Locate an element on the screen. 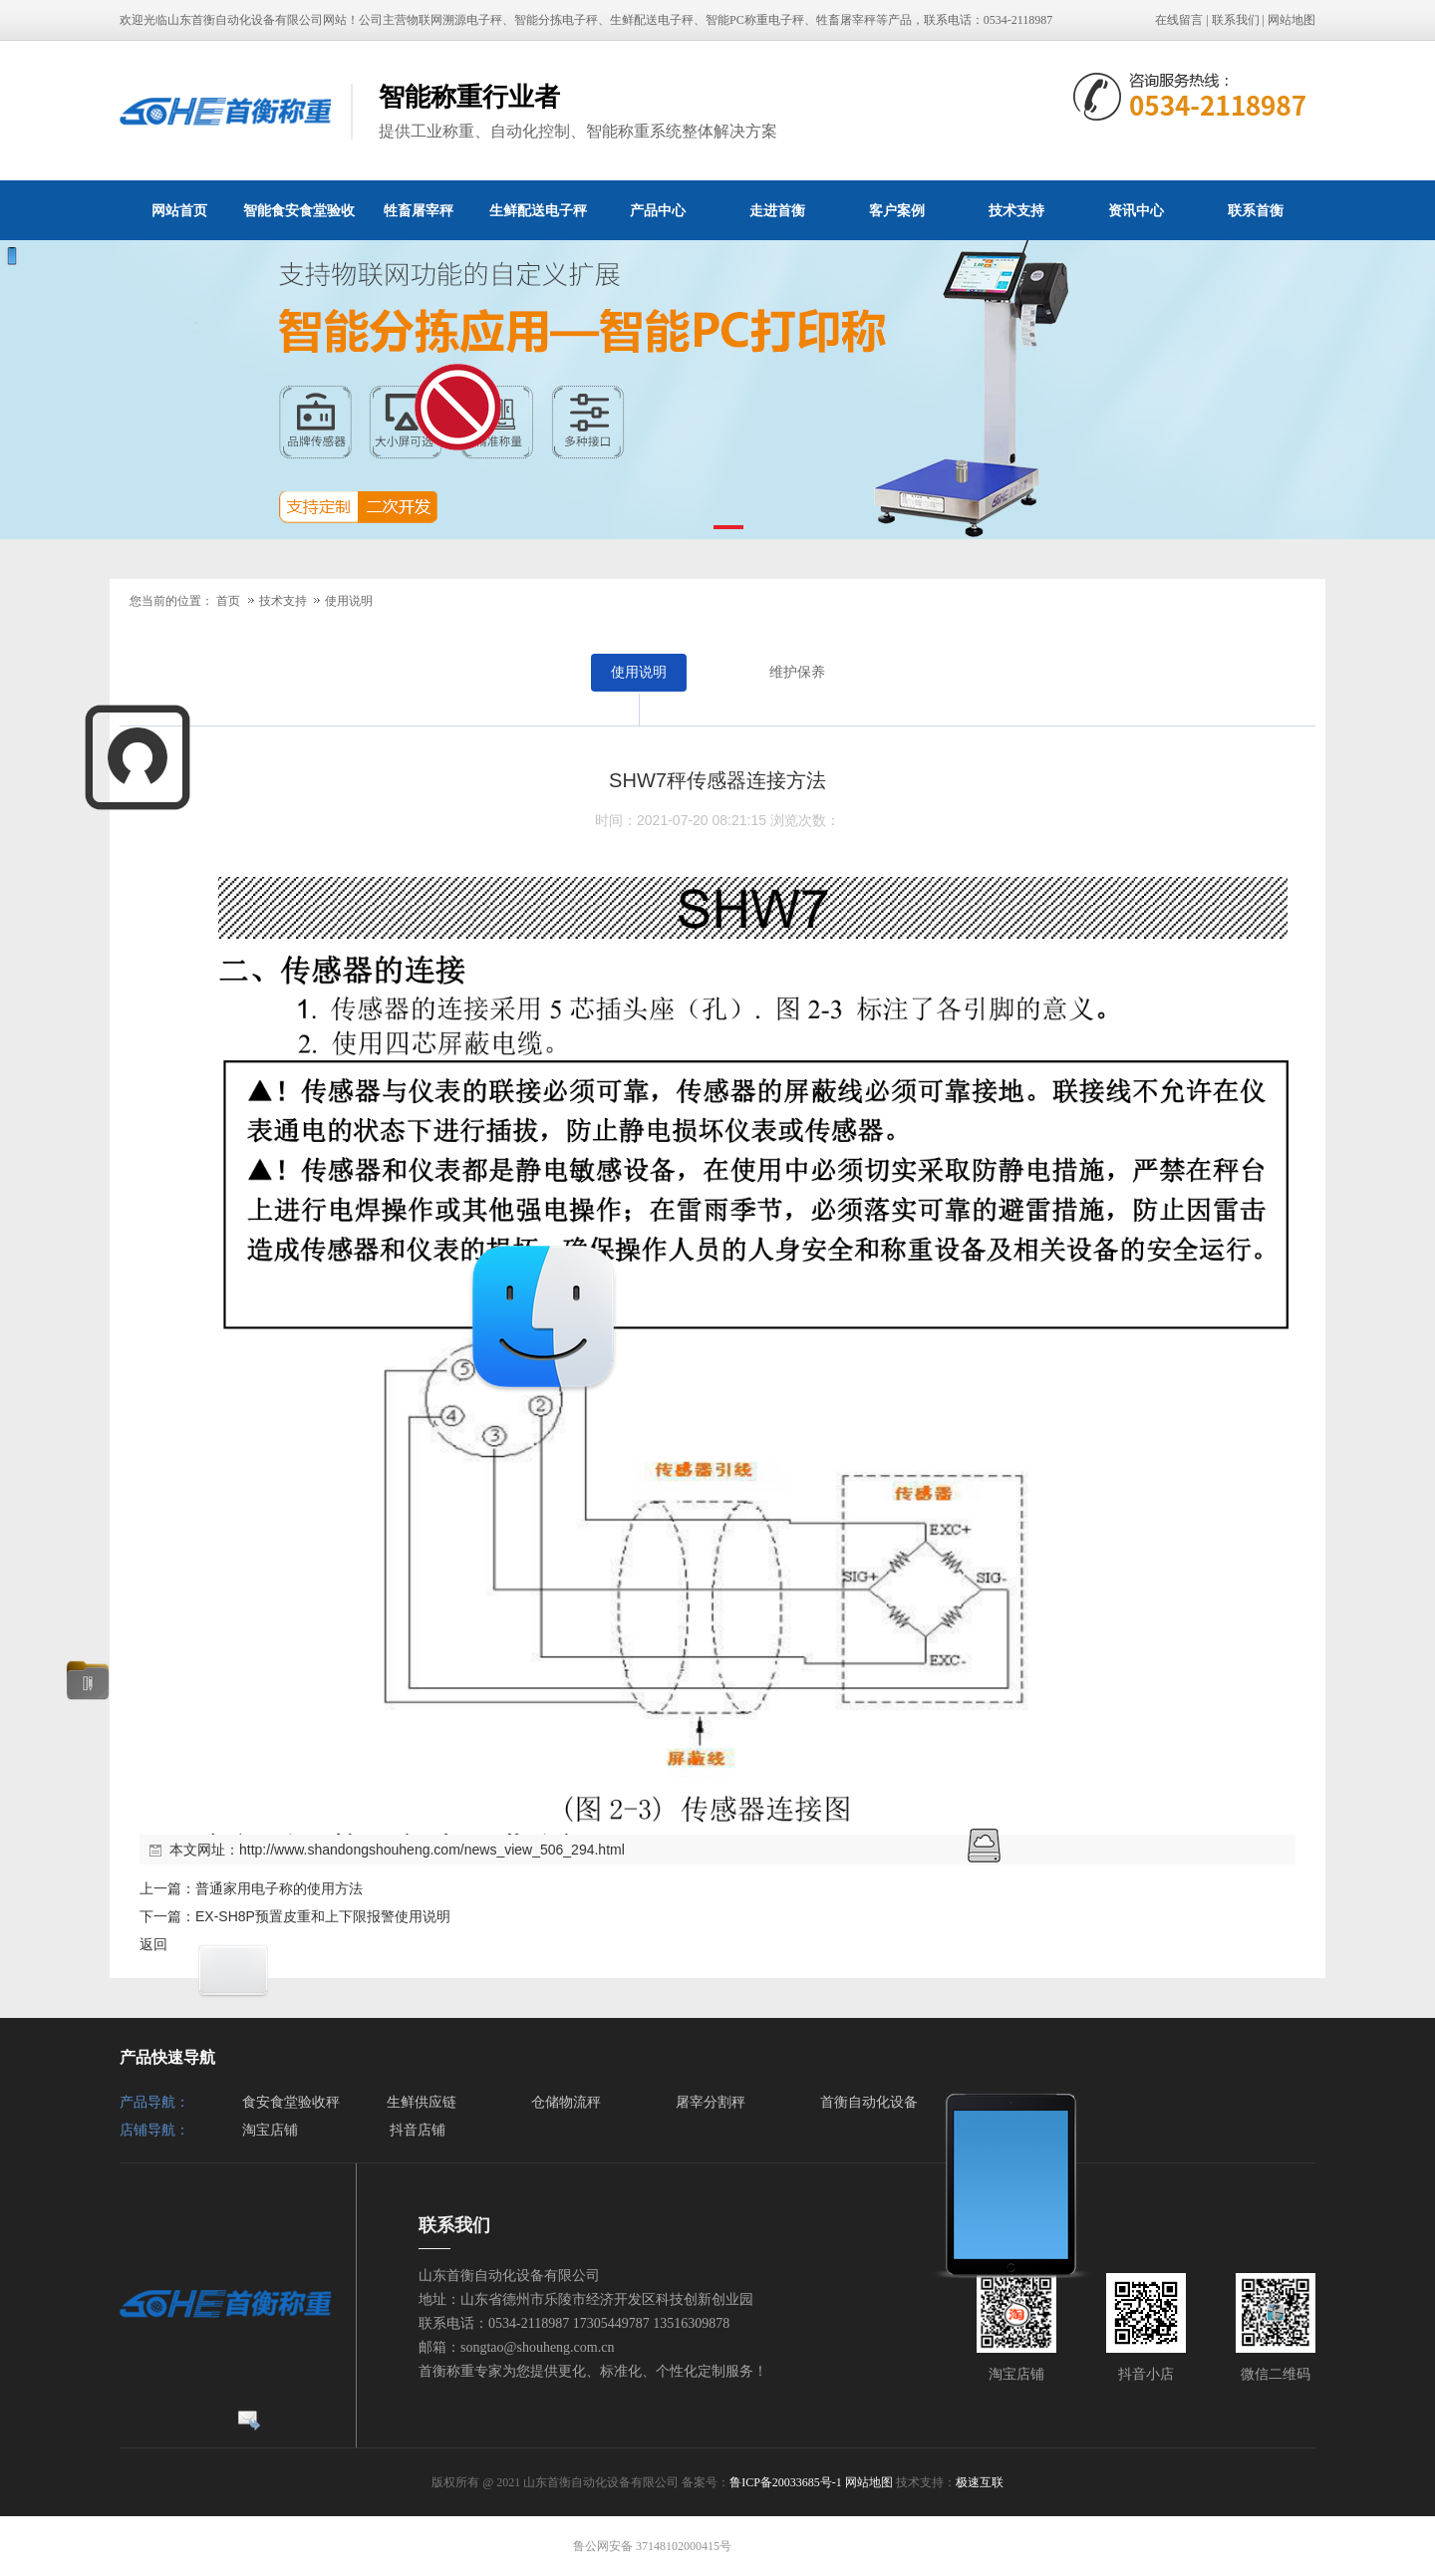 Image resolution: width=1435 pixels, height=2576 pixels. magic trackpad connected via bluetooth is located at coordinates (233, 1970).